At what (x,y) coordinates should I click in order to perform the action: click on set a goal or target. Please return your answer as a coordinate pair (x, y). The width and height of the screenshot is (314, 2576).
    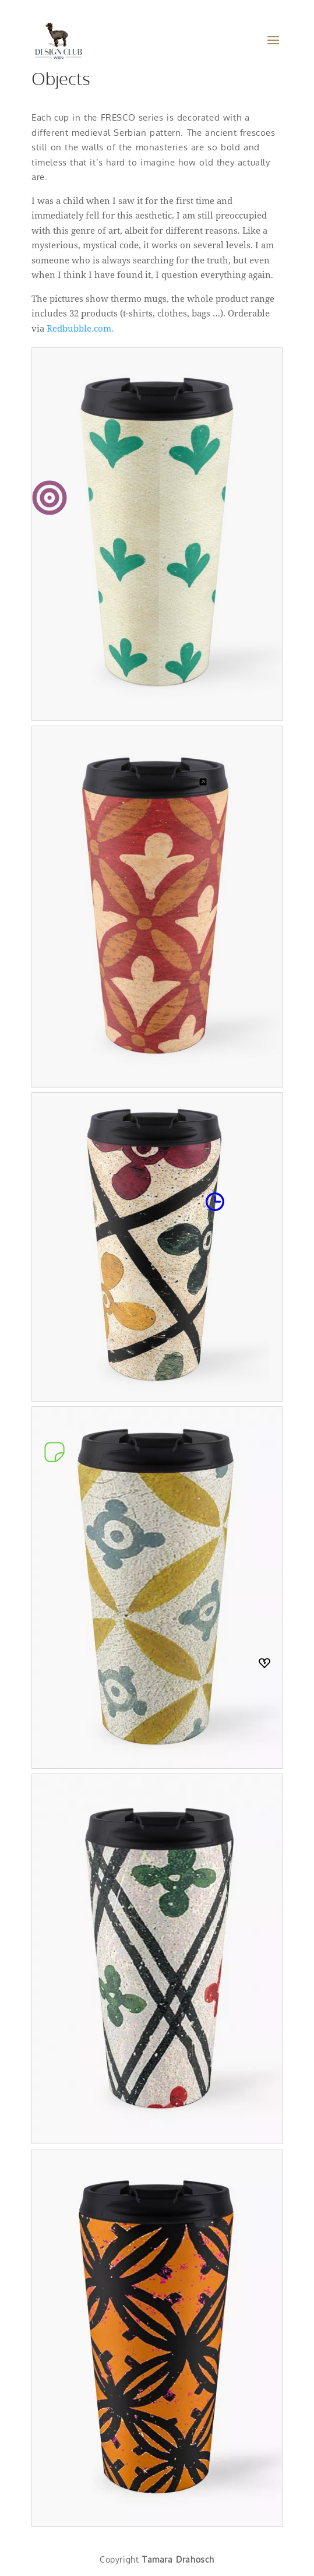
    Looking at the image, I should click on (50, 498).